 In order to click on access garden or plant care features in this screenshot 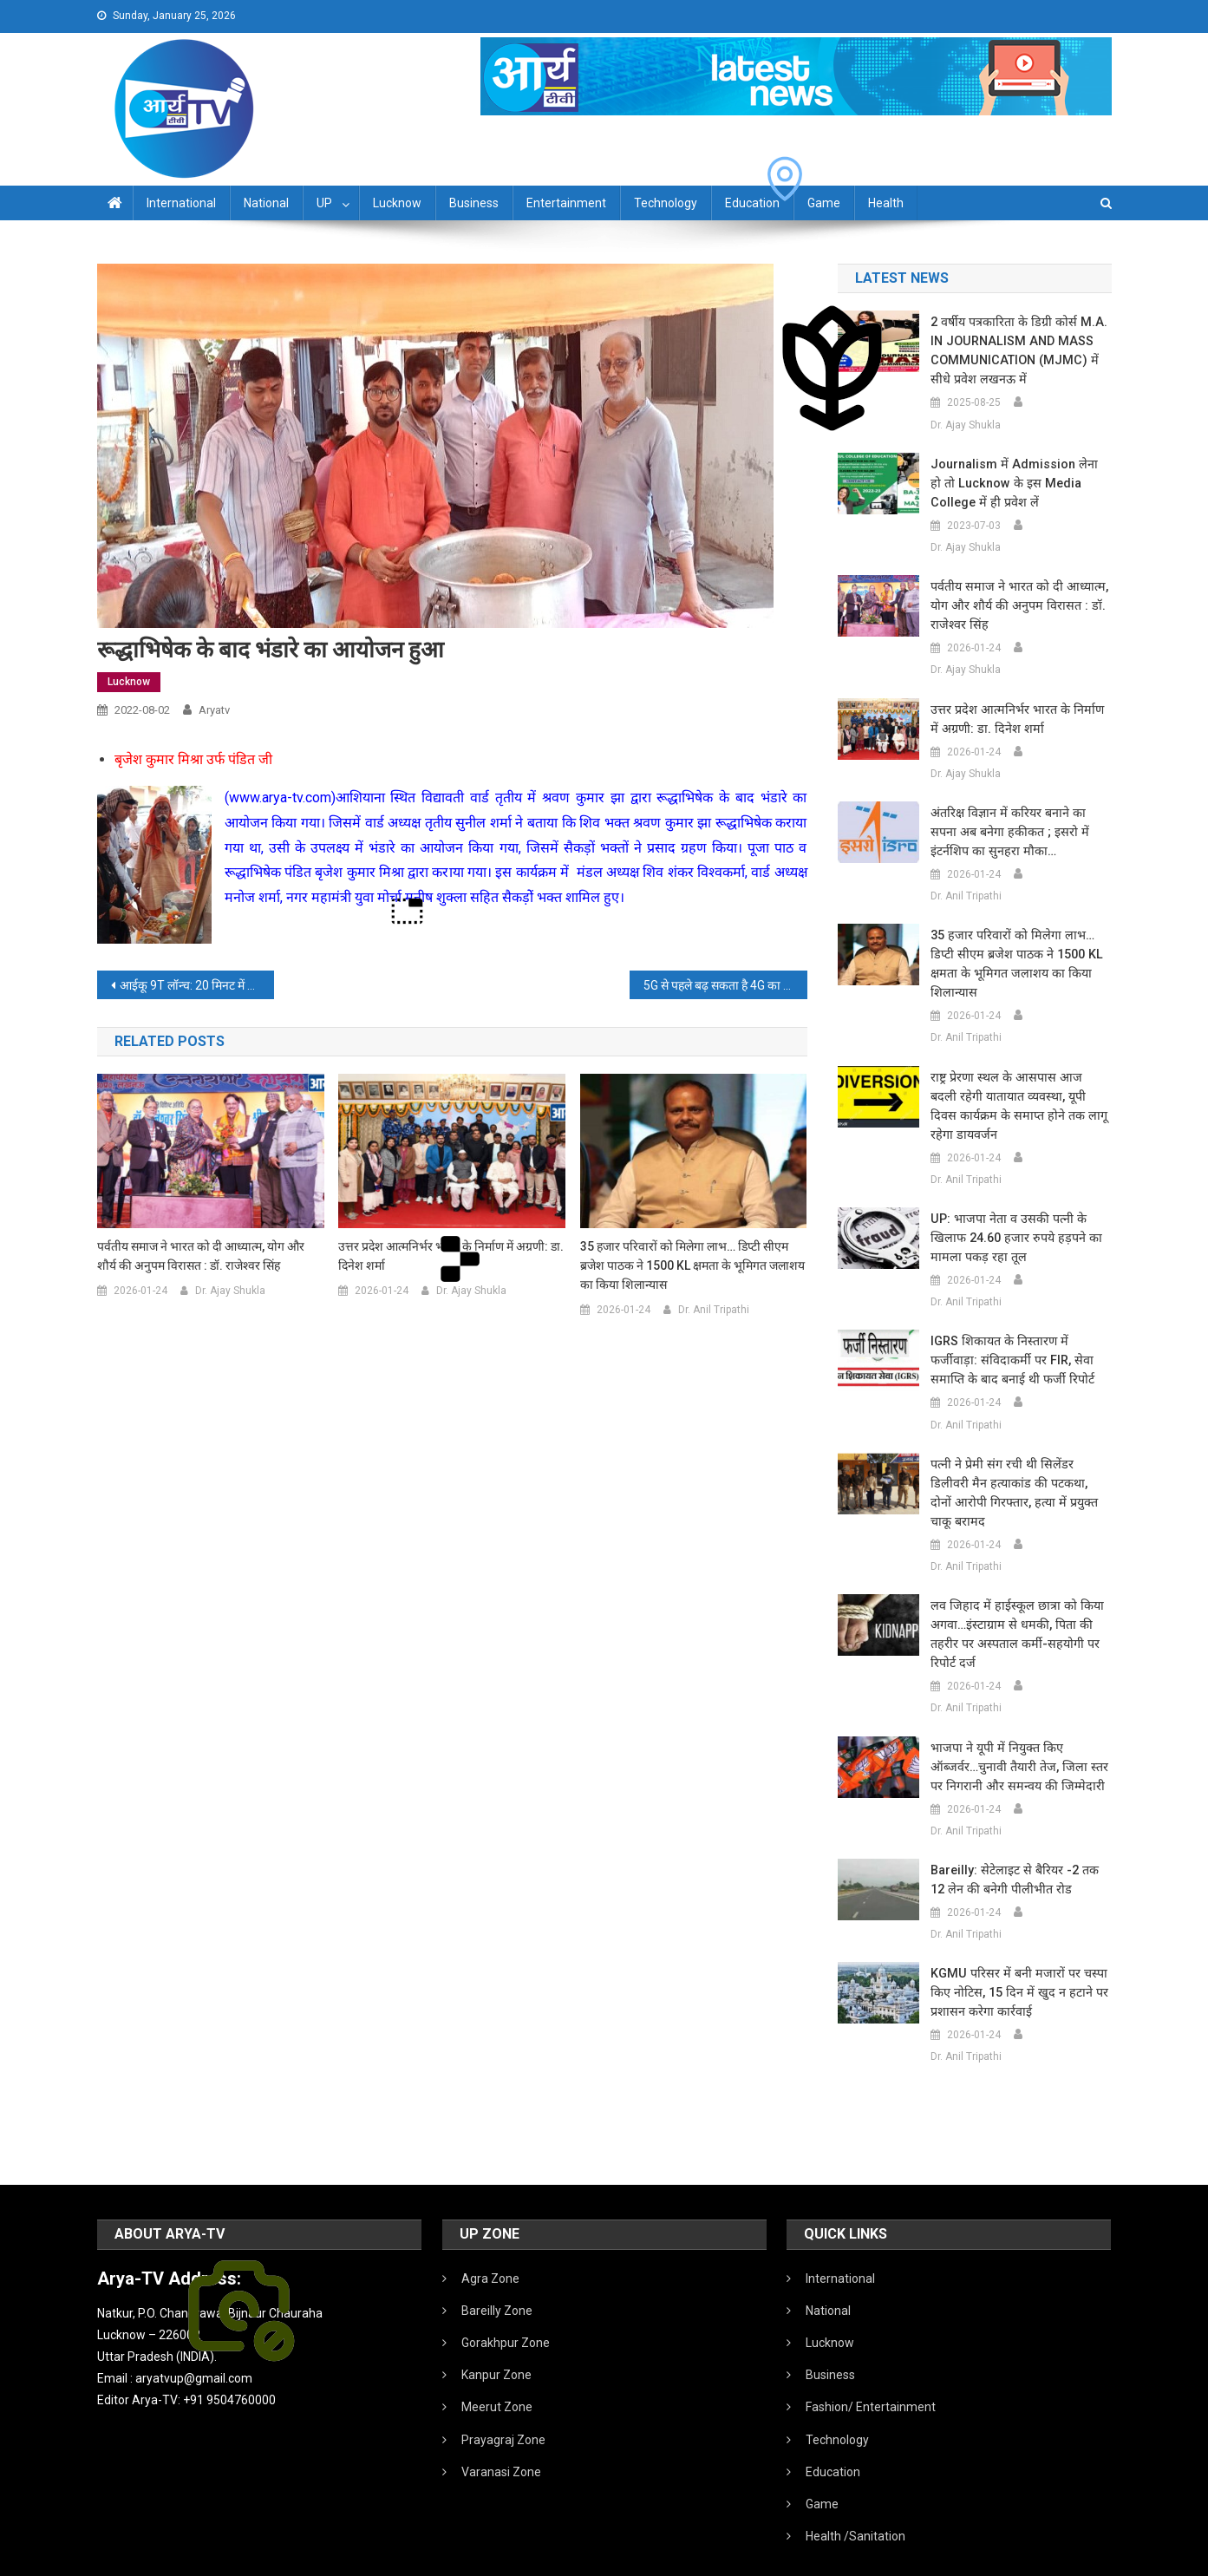, I will do `click(832, 368)`.